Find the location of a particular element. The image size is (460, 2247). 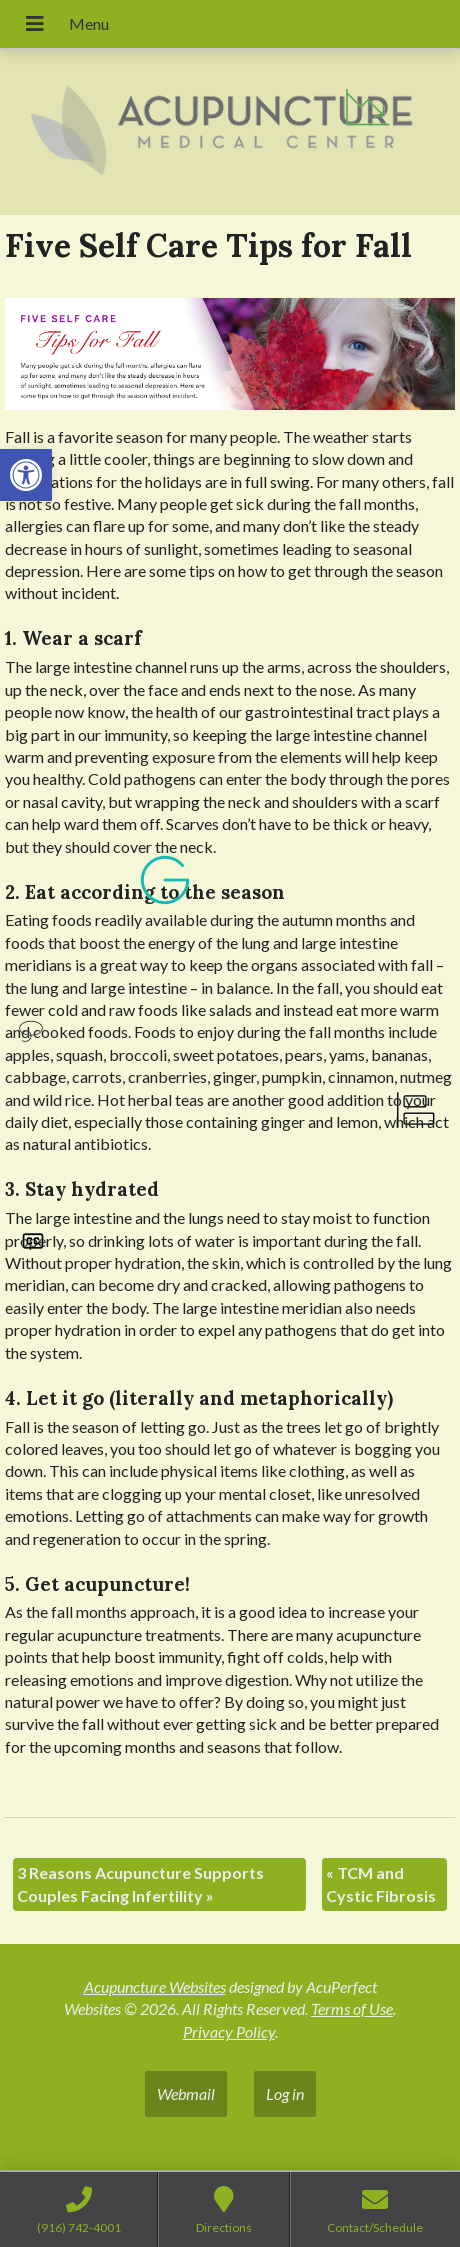

sign in with Google is located at coordinates (165, 880).